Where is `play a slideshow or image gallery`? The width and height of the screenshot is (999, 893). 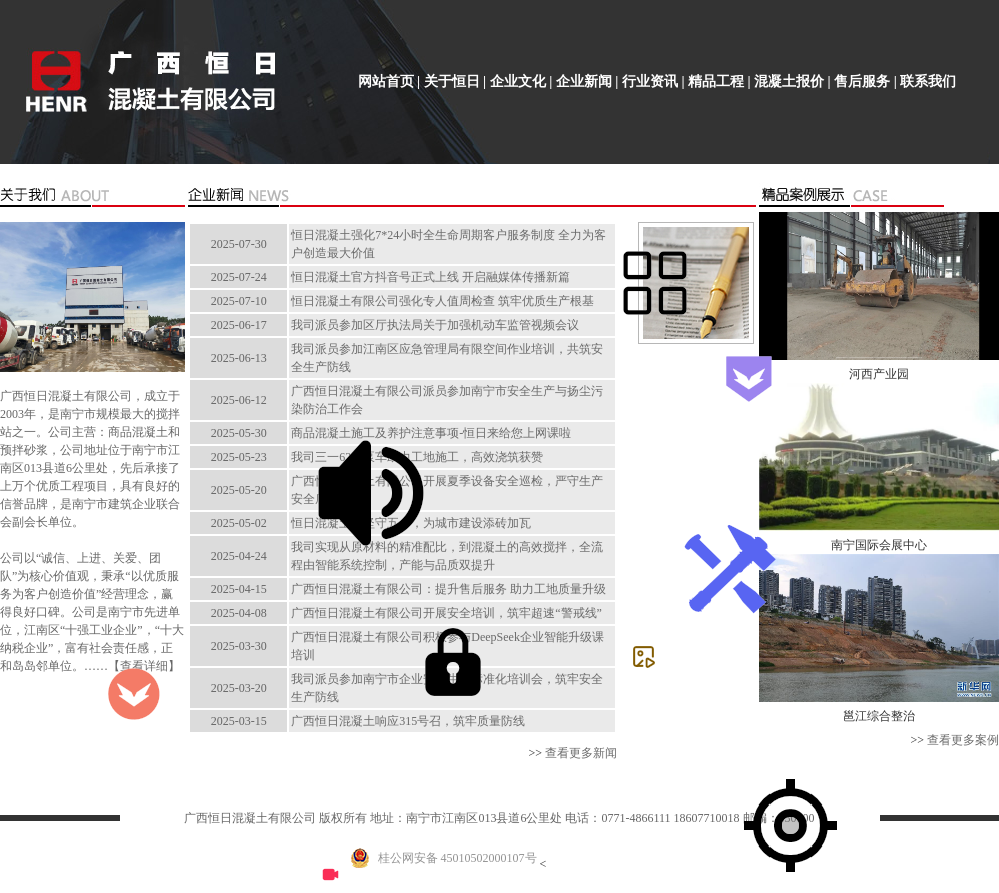
play a slideshow or image gallery is located at coordinates (643, 656).